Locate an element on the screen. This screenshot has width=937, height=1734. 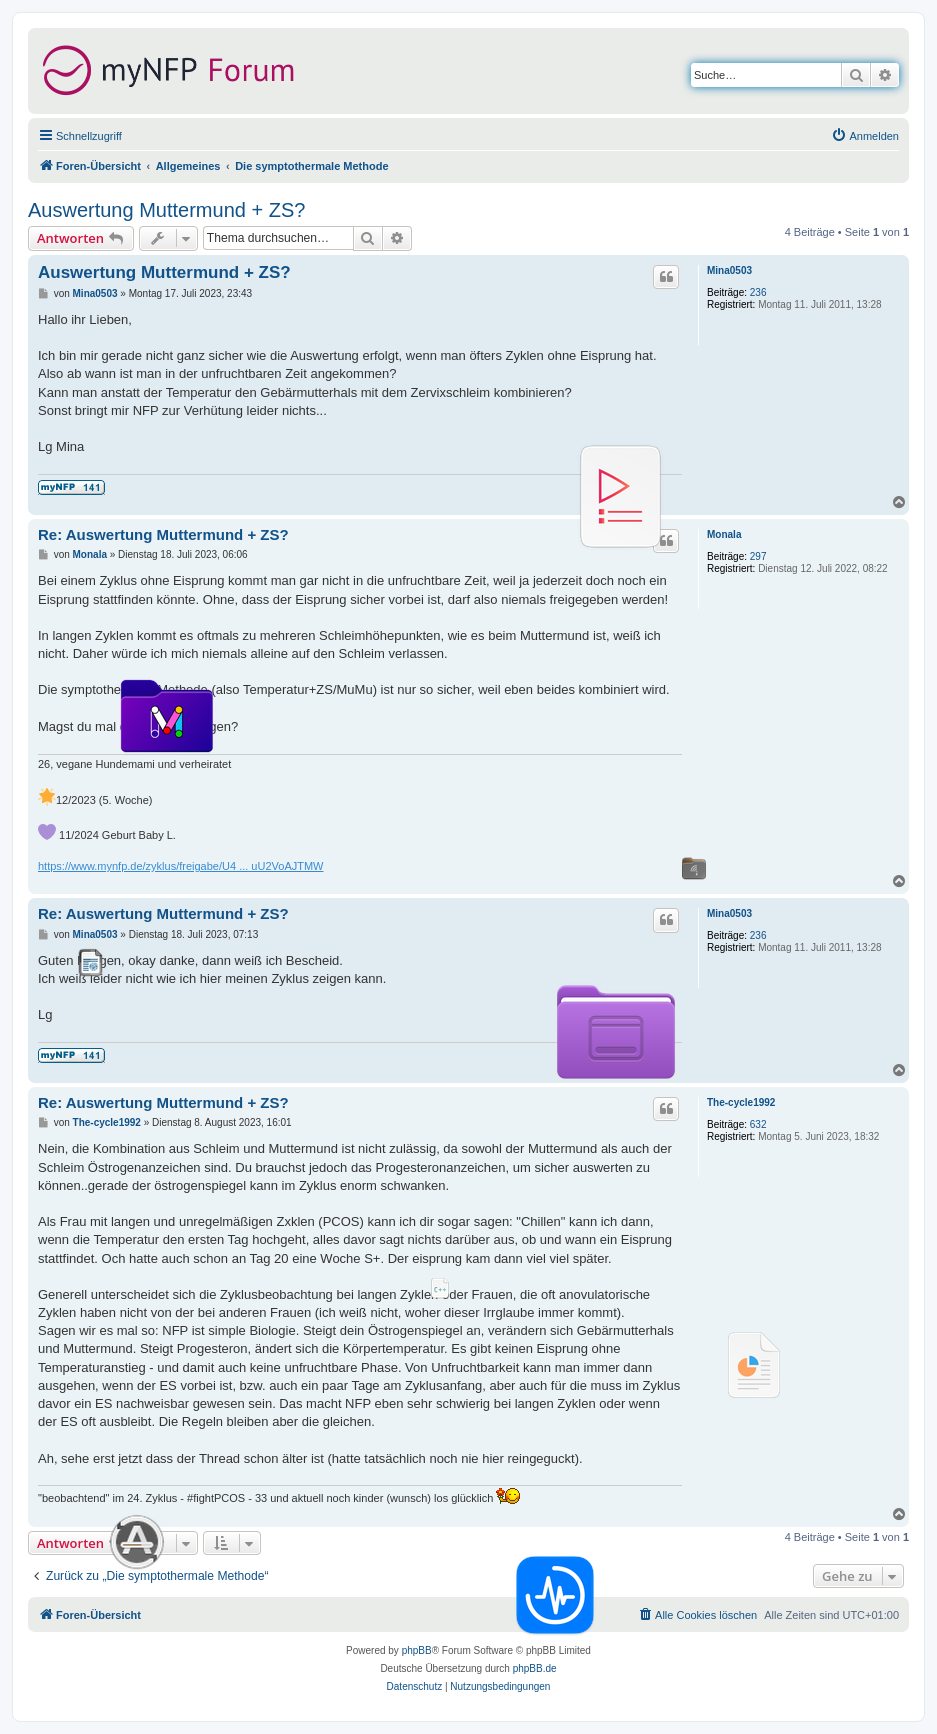
open a presentation file is located at coordinates (754, 1365).